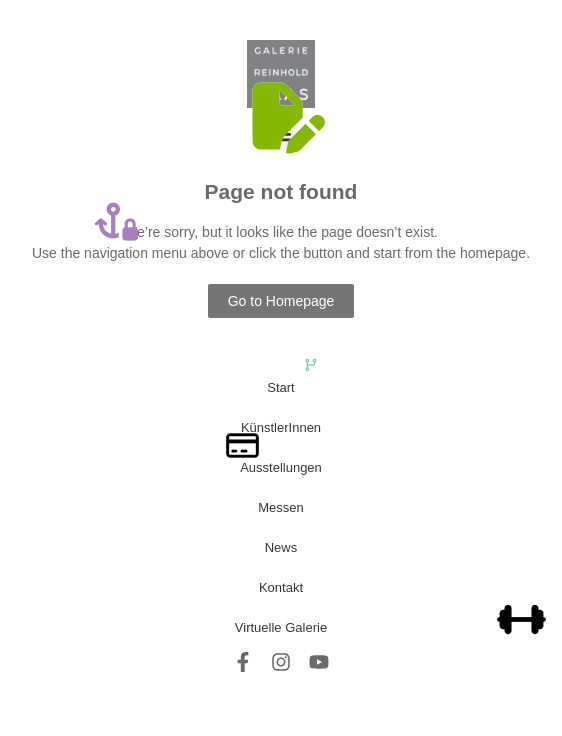 The height and width of the screenshot is (736, 562). Describe the element at coordinates (242, 445) in the screenshot. I see `manage payment methods` at that location.